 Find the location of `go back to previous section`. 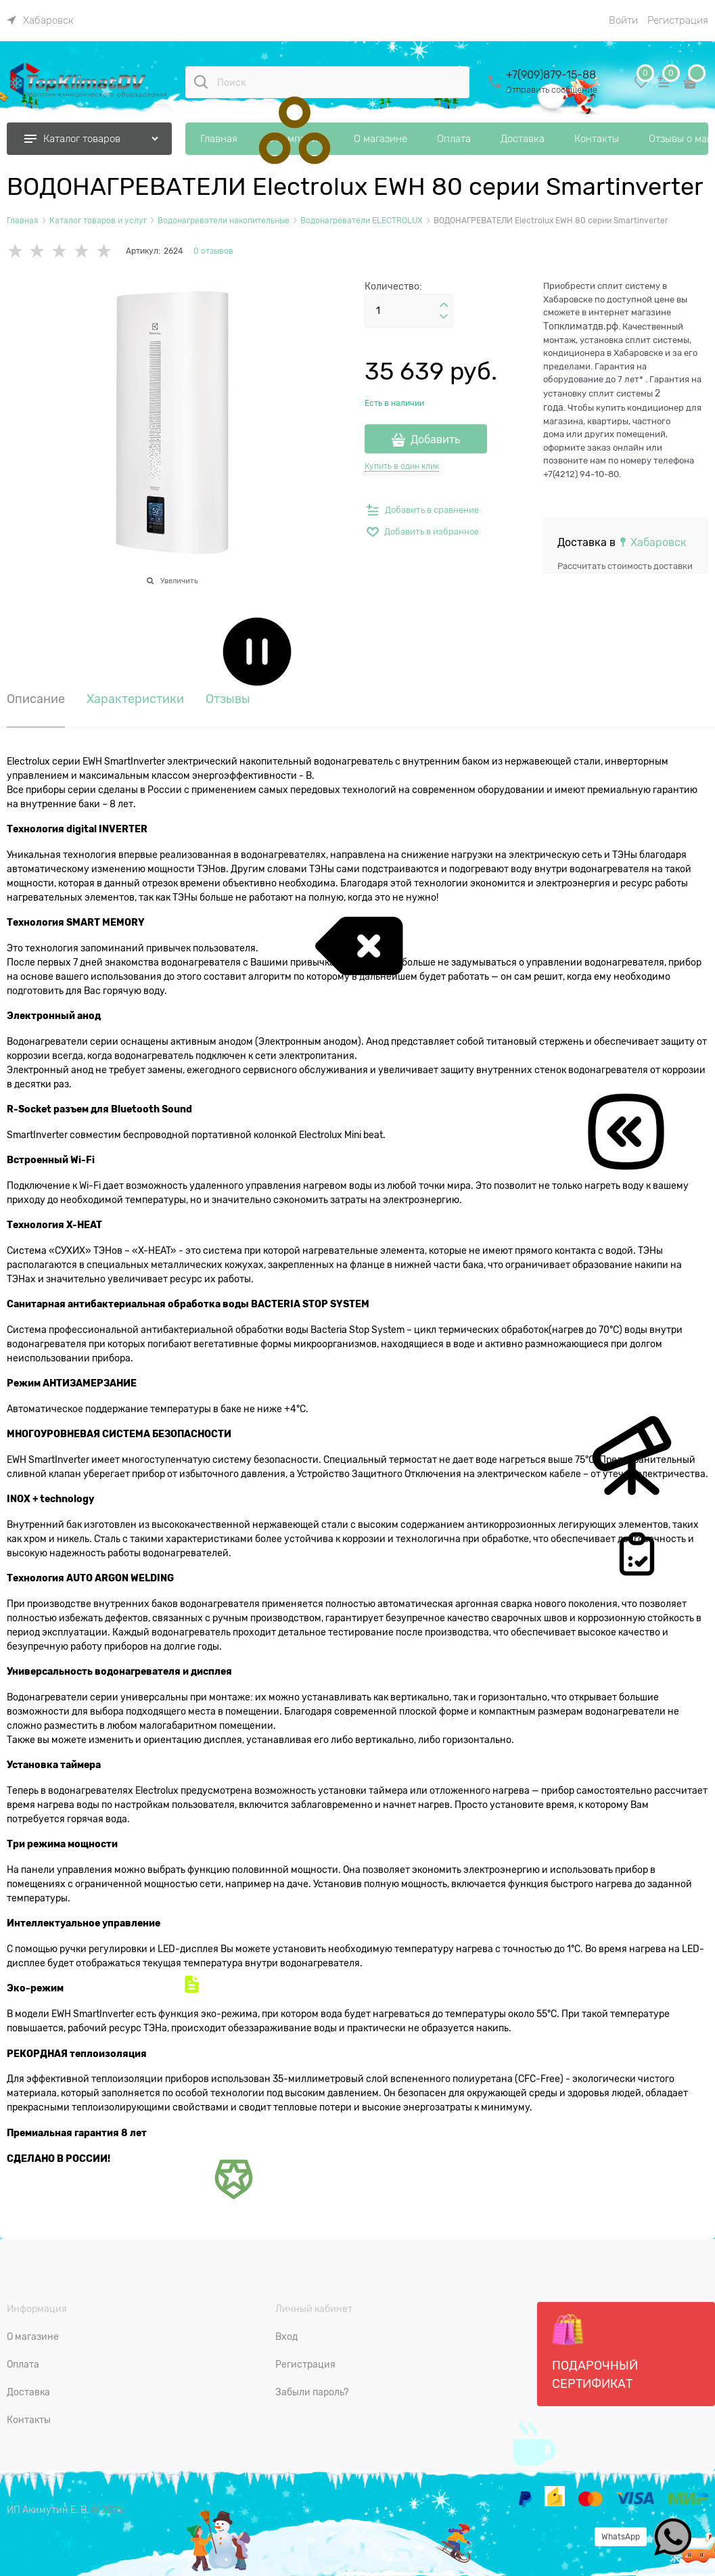

go back to previous section is located at coordinates (626, 1131).